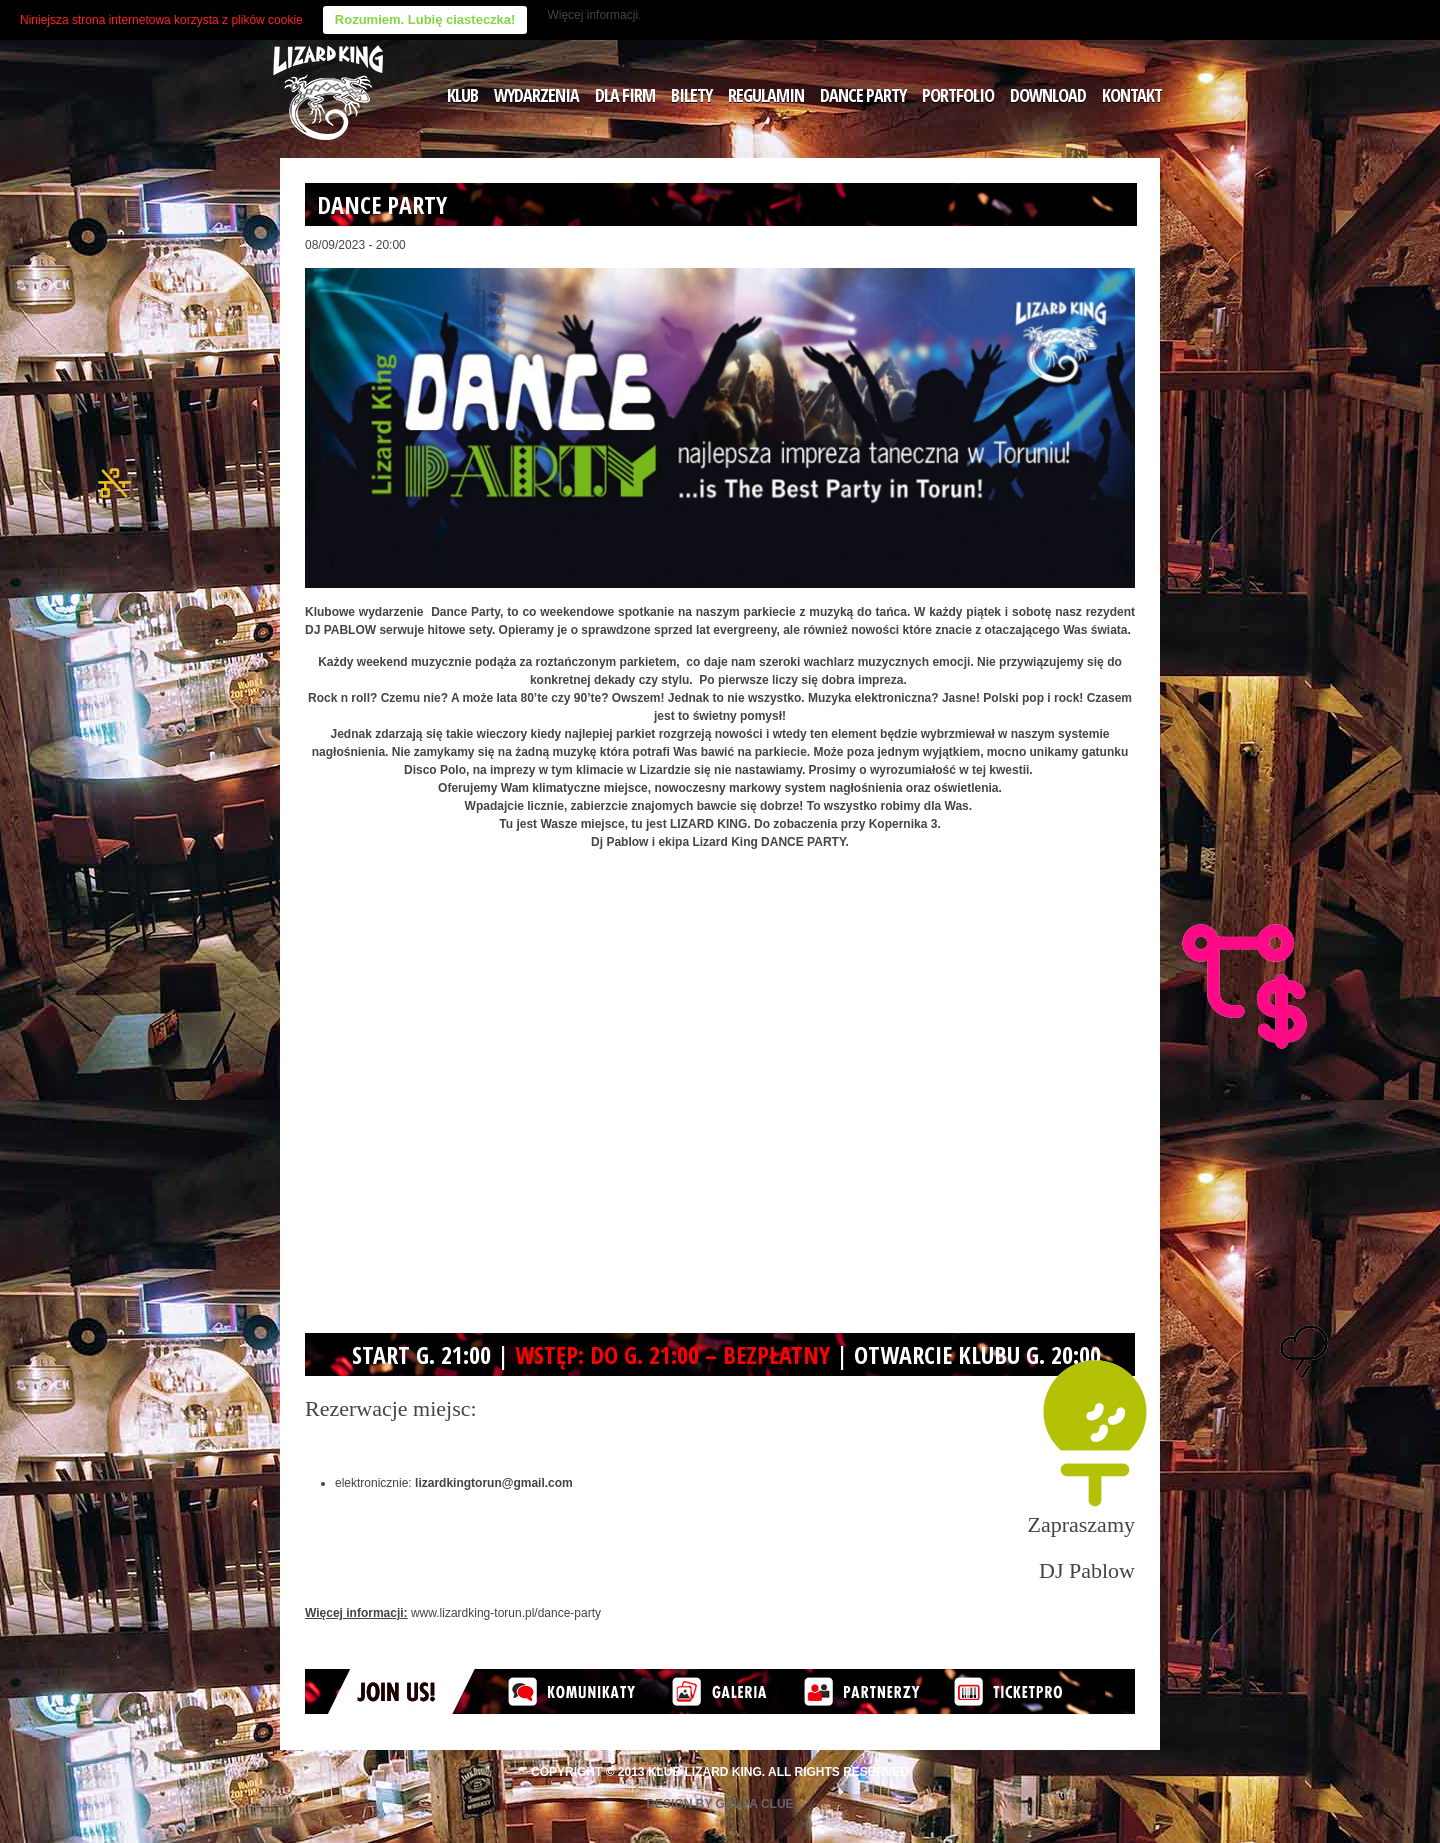  What do you see at coordinates (1244, 986) in the screenshot?
I see `view transaction history` at bounding box center [1244, 986].